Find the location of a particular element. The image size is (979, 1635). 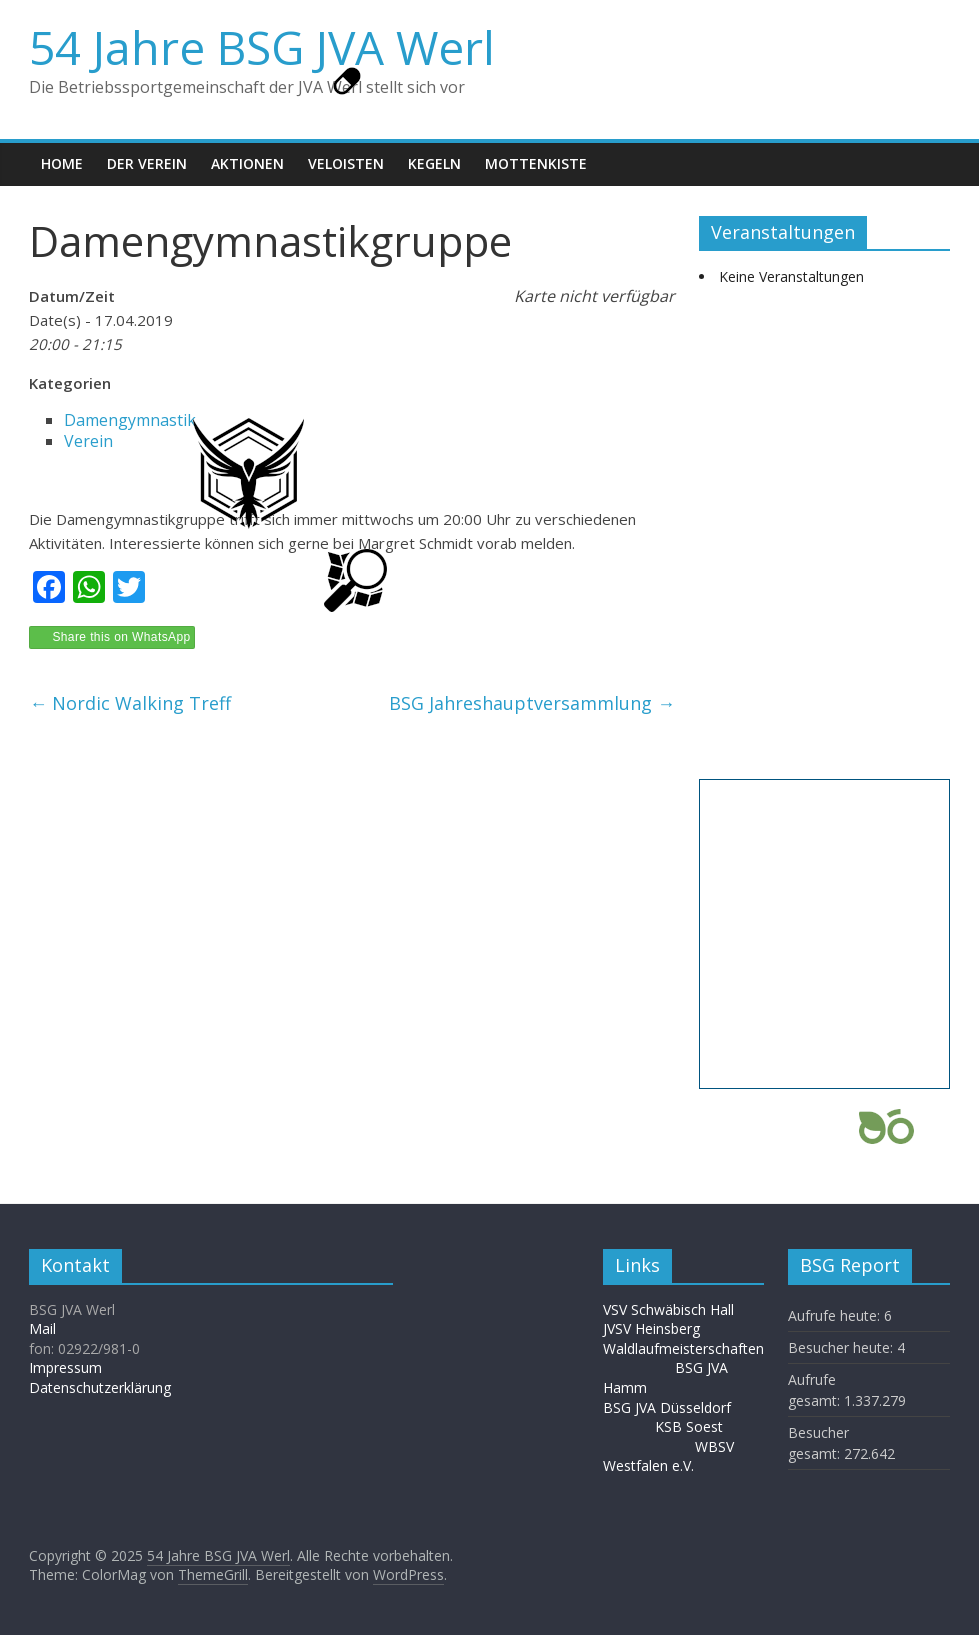

access medication or pharmacy features is located at coordinates (347, 81).